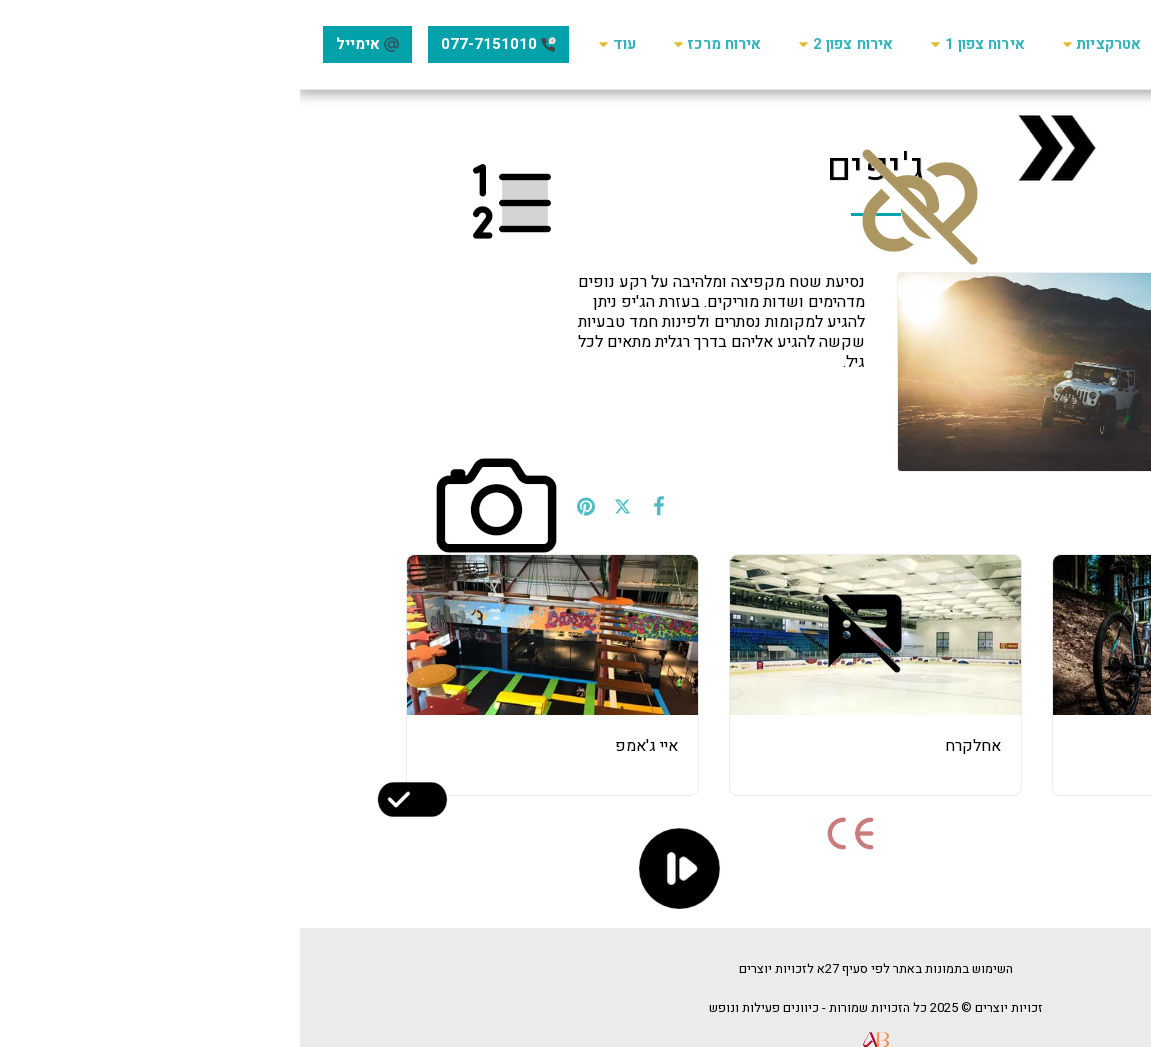  I want to click on take a photo, so click(496, 505).